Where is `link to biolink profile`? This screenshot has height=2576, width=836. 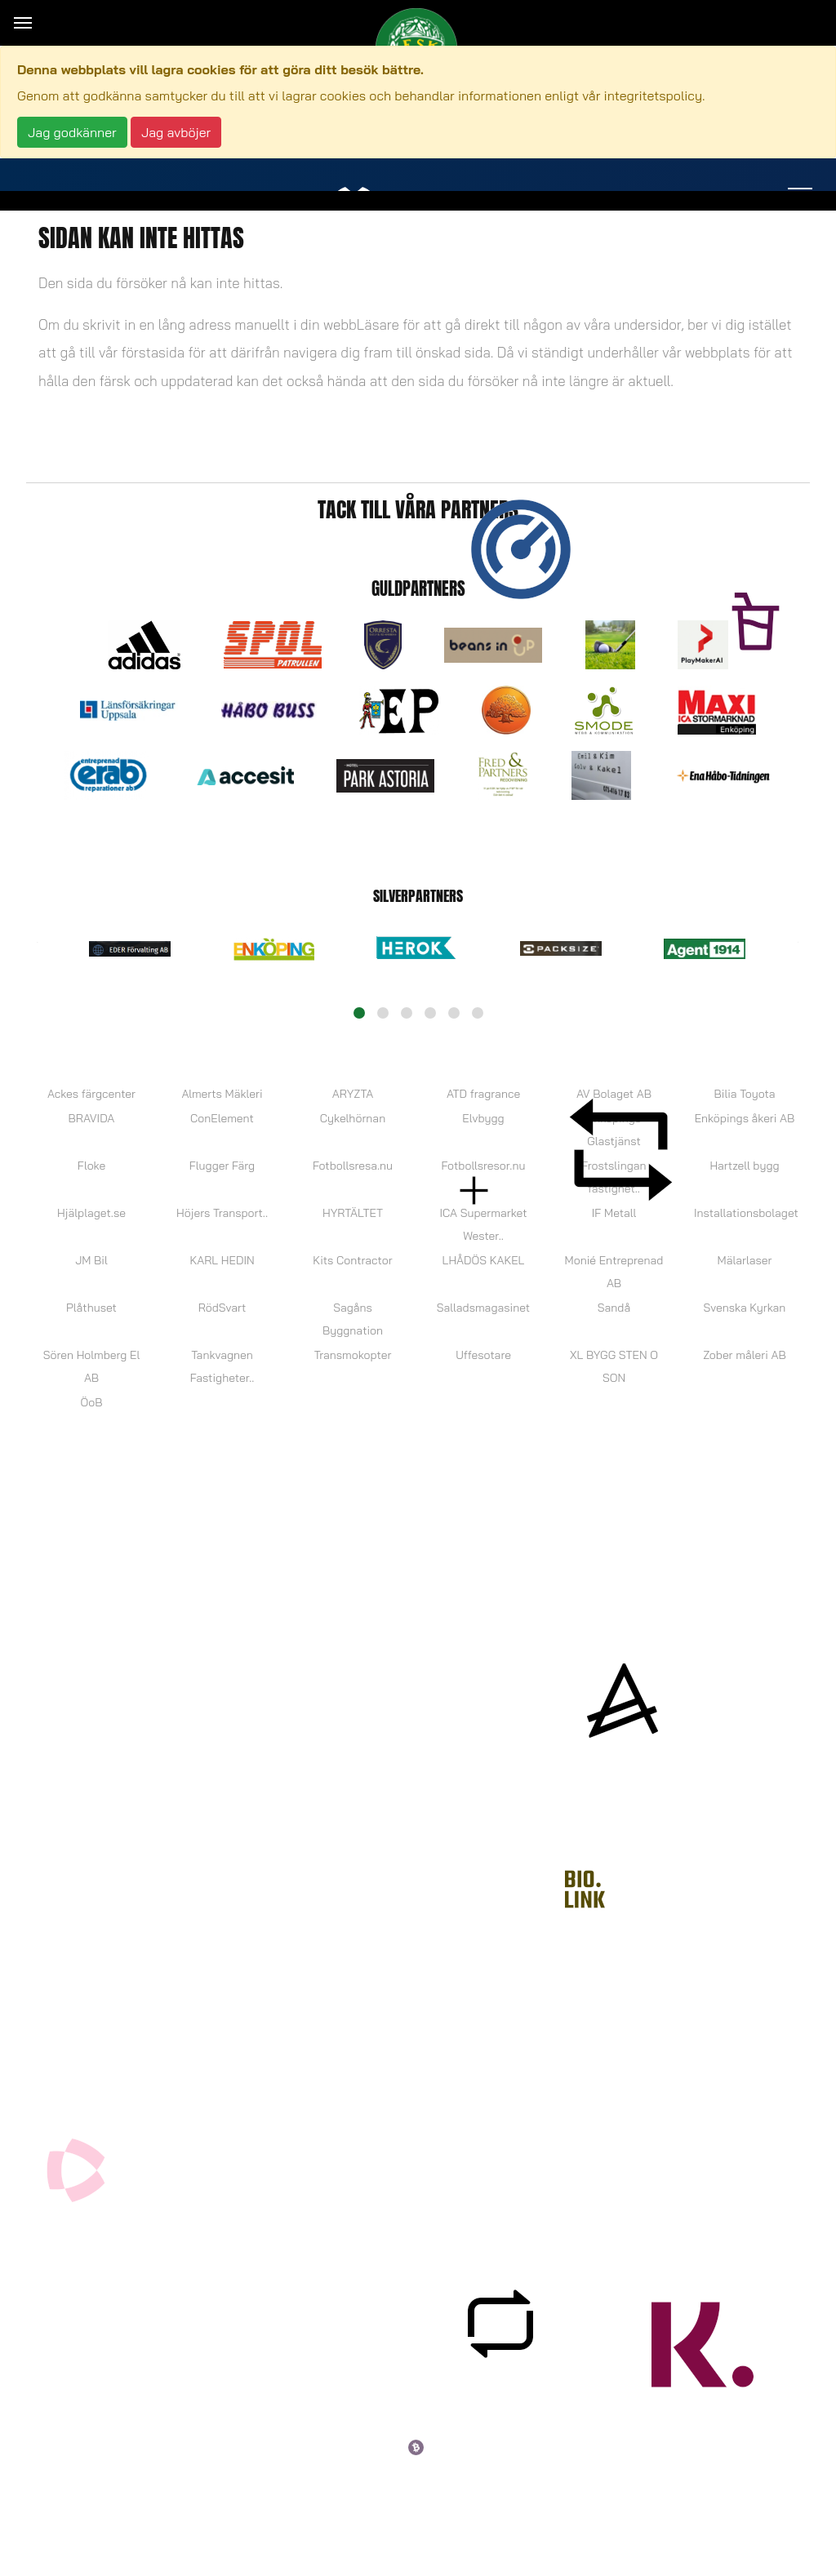
link to biolink profile is located at coordinates (585, 1889).